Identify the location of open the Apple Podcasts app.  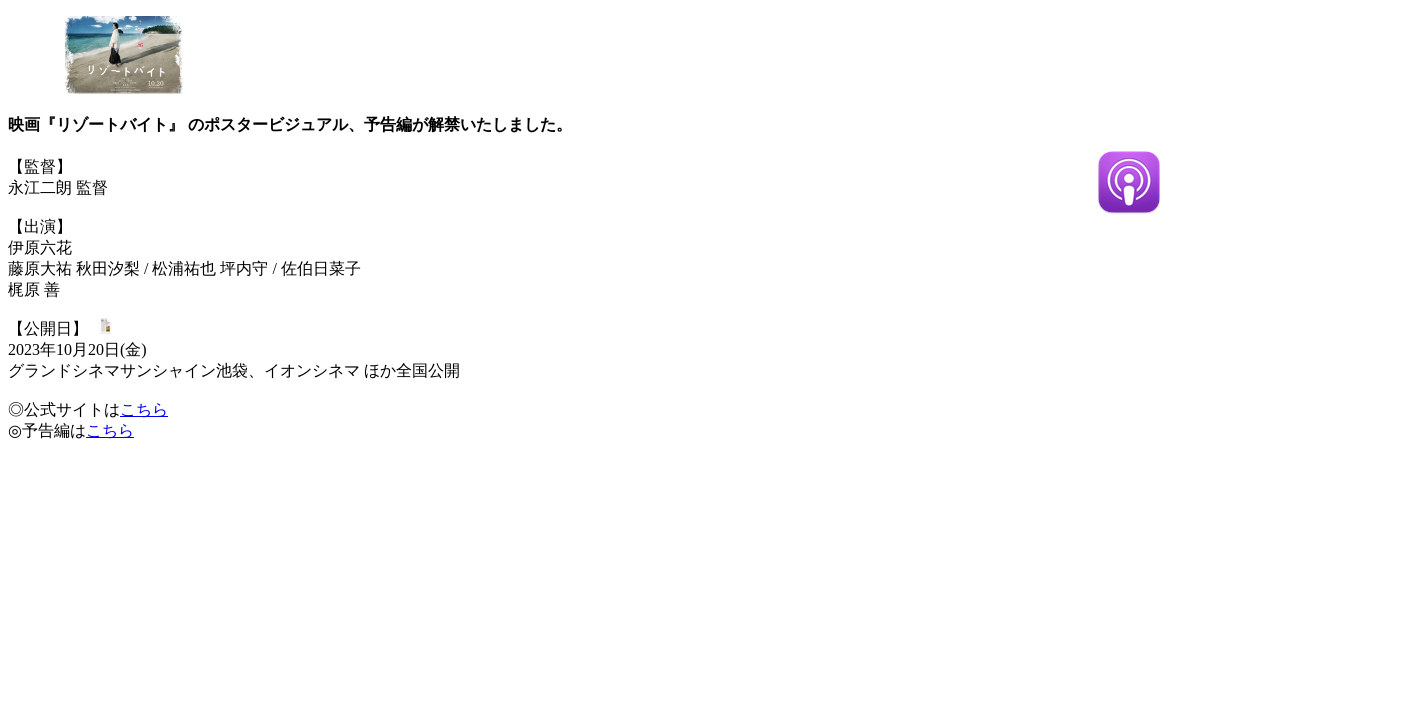
(1129, 182).